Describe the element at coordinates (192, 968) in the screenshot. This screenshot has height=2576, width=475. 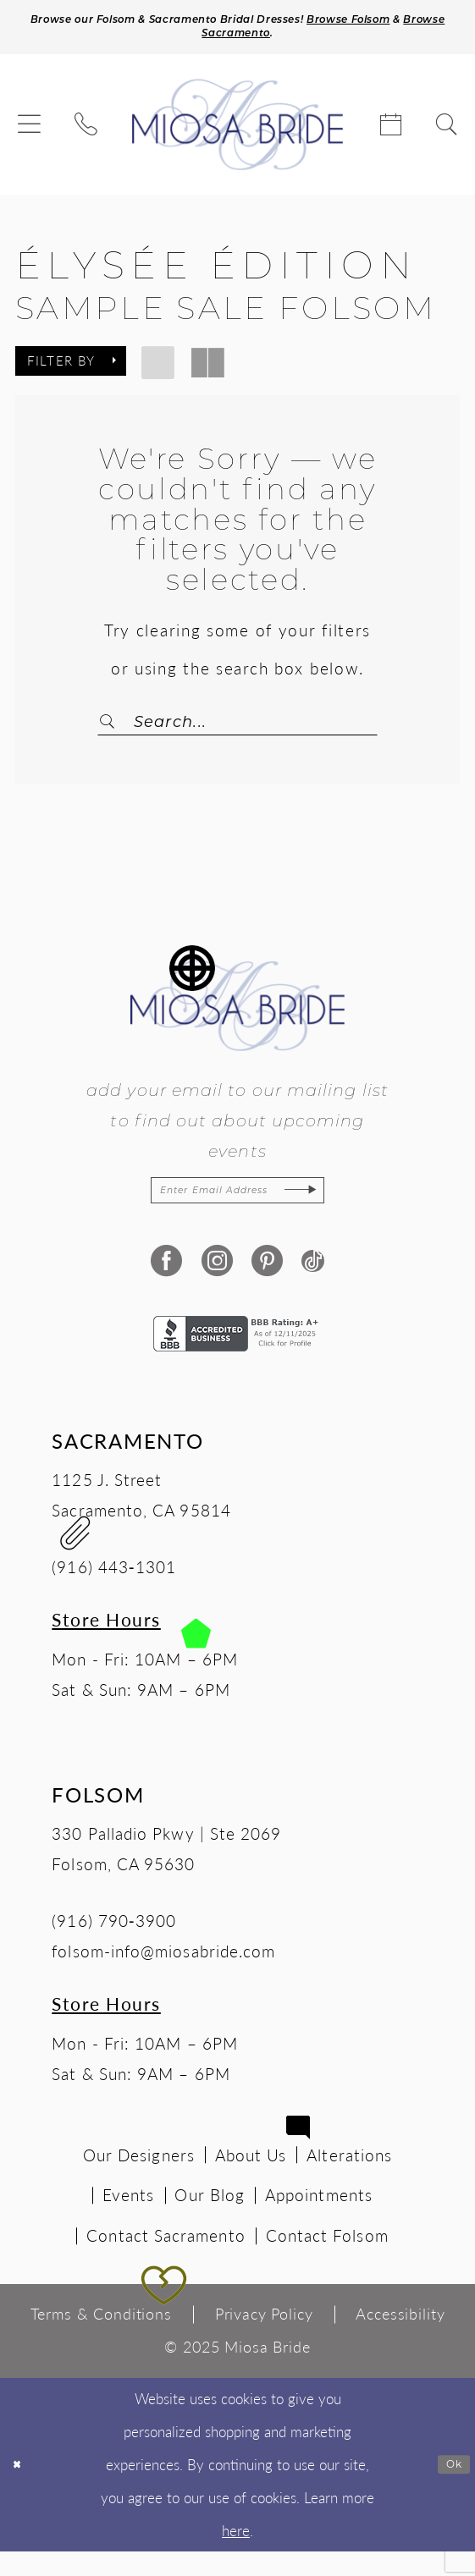
I see `view polar chart or radial data visualization` at that location.